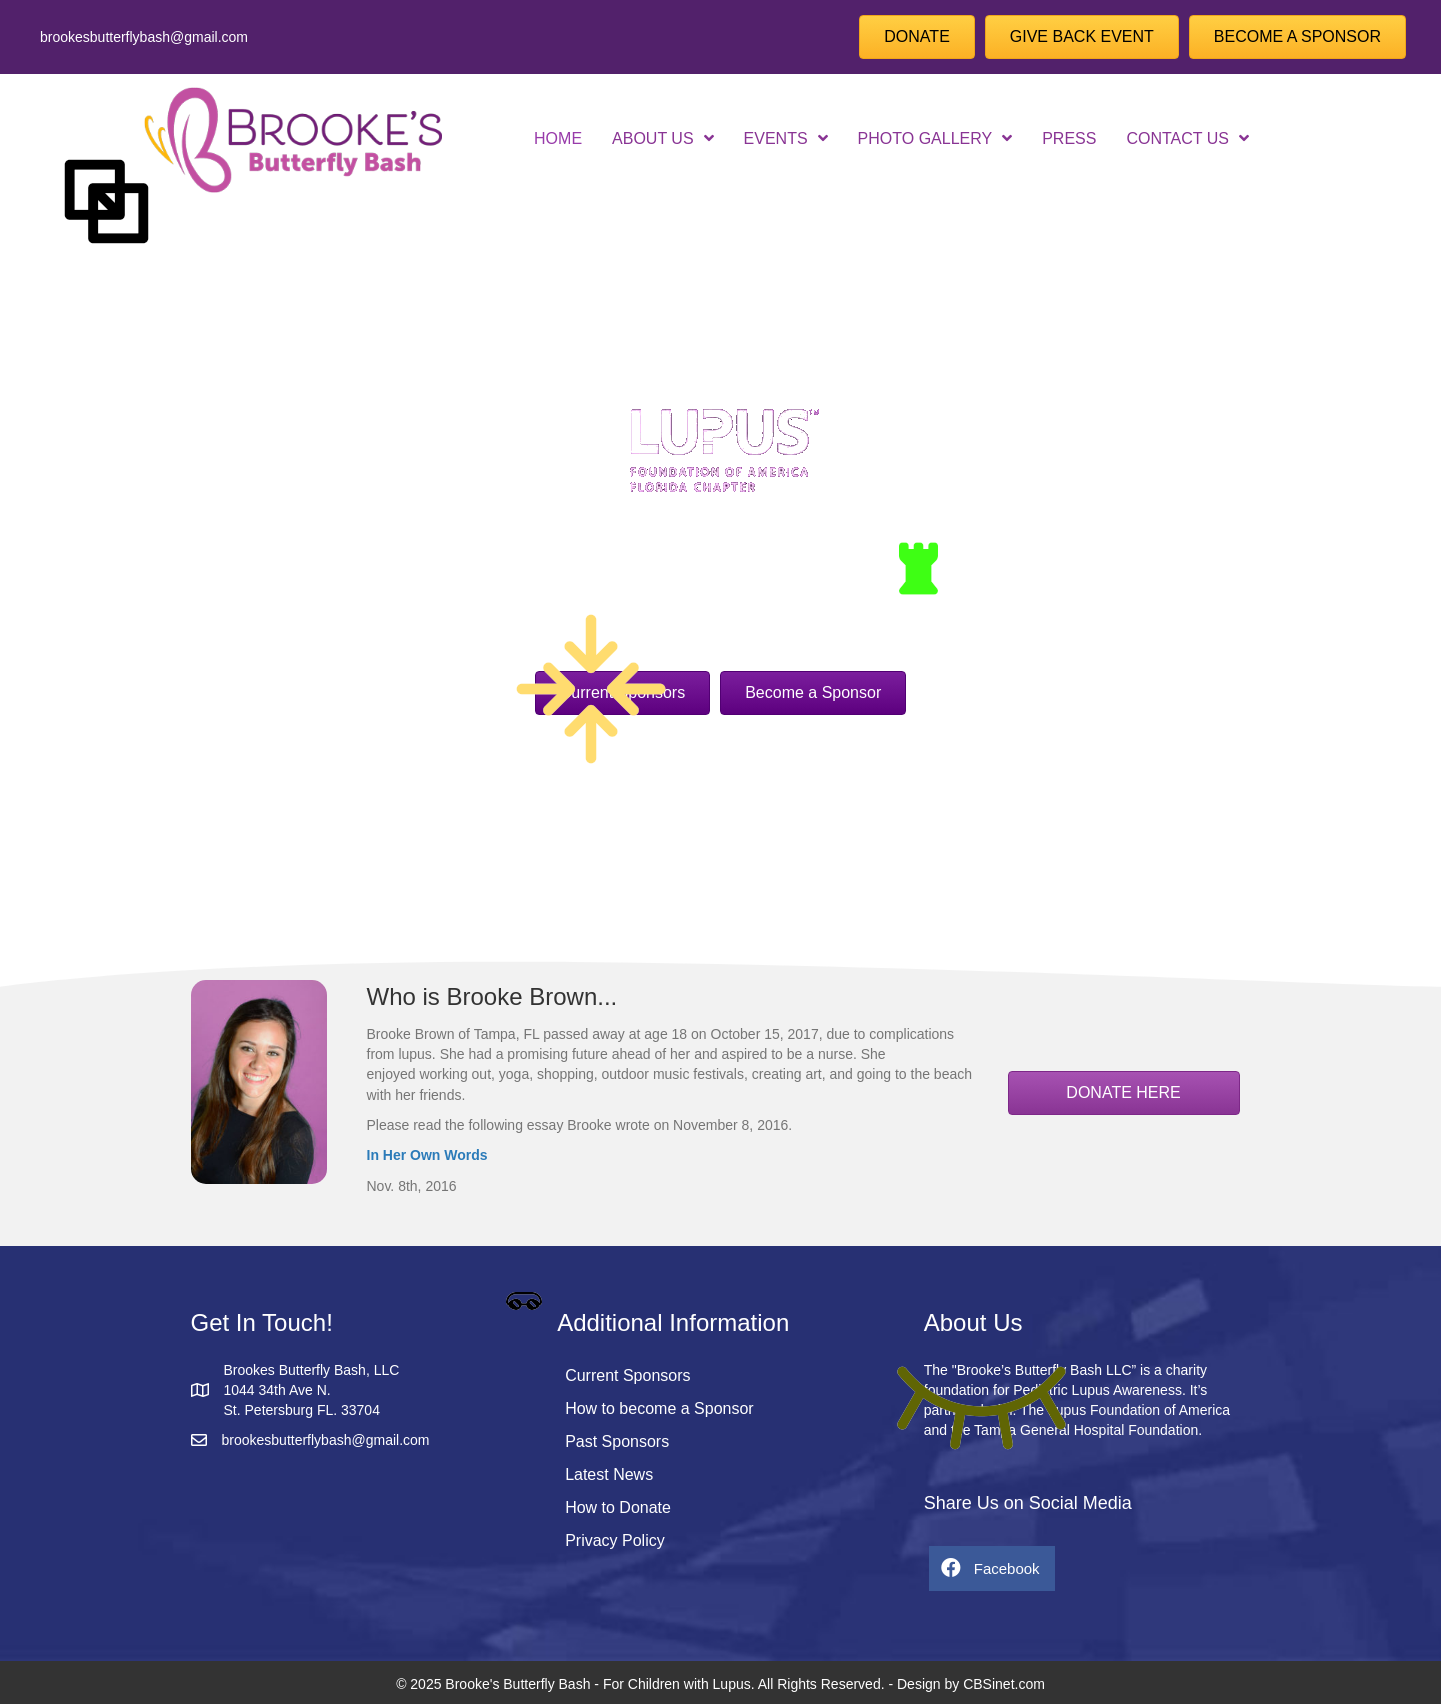  What do you see at coordinates (524, 1301) in the screenshot?
I see `access virtual reality or immersive mode` at bounding box center [524, 1301].